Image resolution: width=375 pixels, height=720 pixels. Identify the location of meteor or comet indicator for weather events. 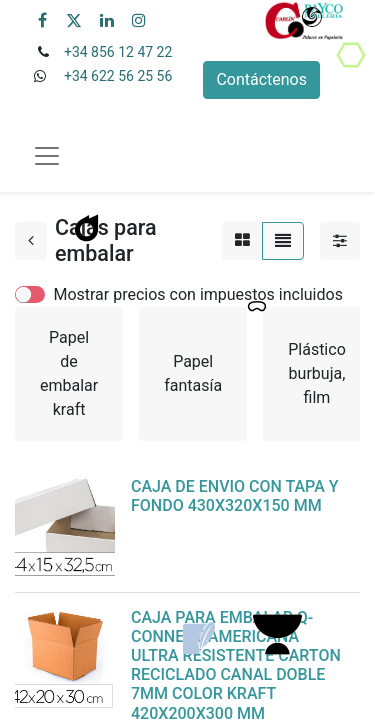
(86, 228).